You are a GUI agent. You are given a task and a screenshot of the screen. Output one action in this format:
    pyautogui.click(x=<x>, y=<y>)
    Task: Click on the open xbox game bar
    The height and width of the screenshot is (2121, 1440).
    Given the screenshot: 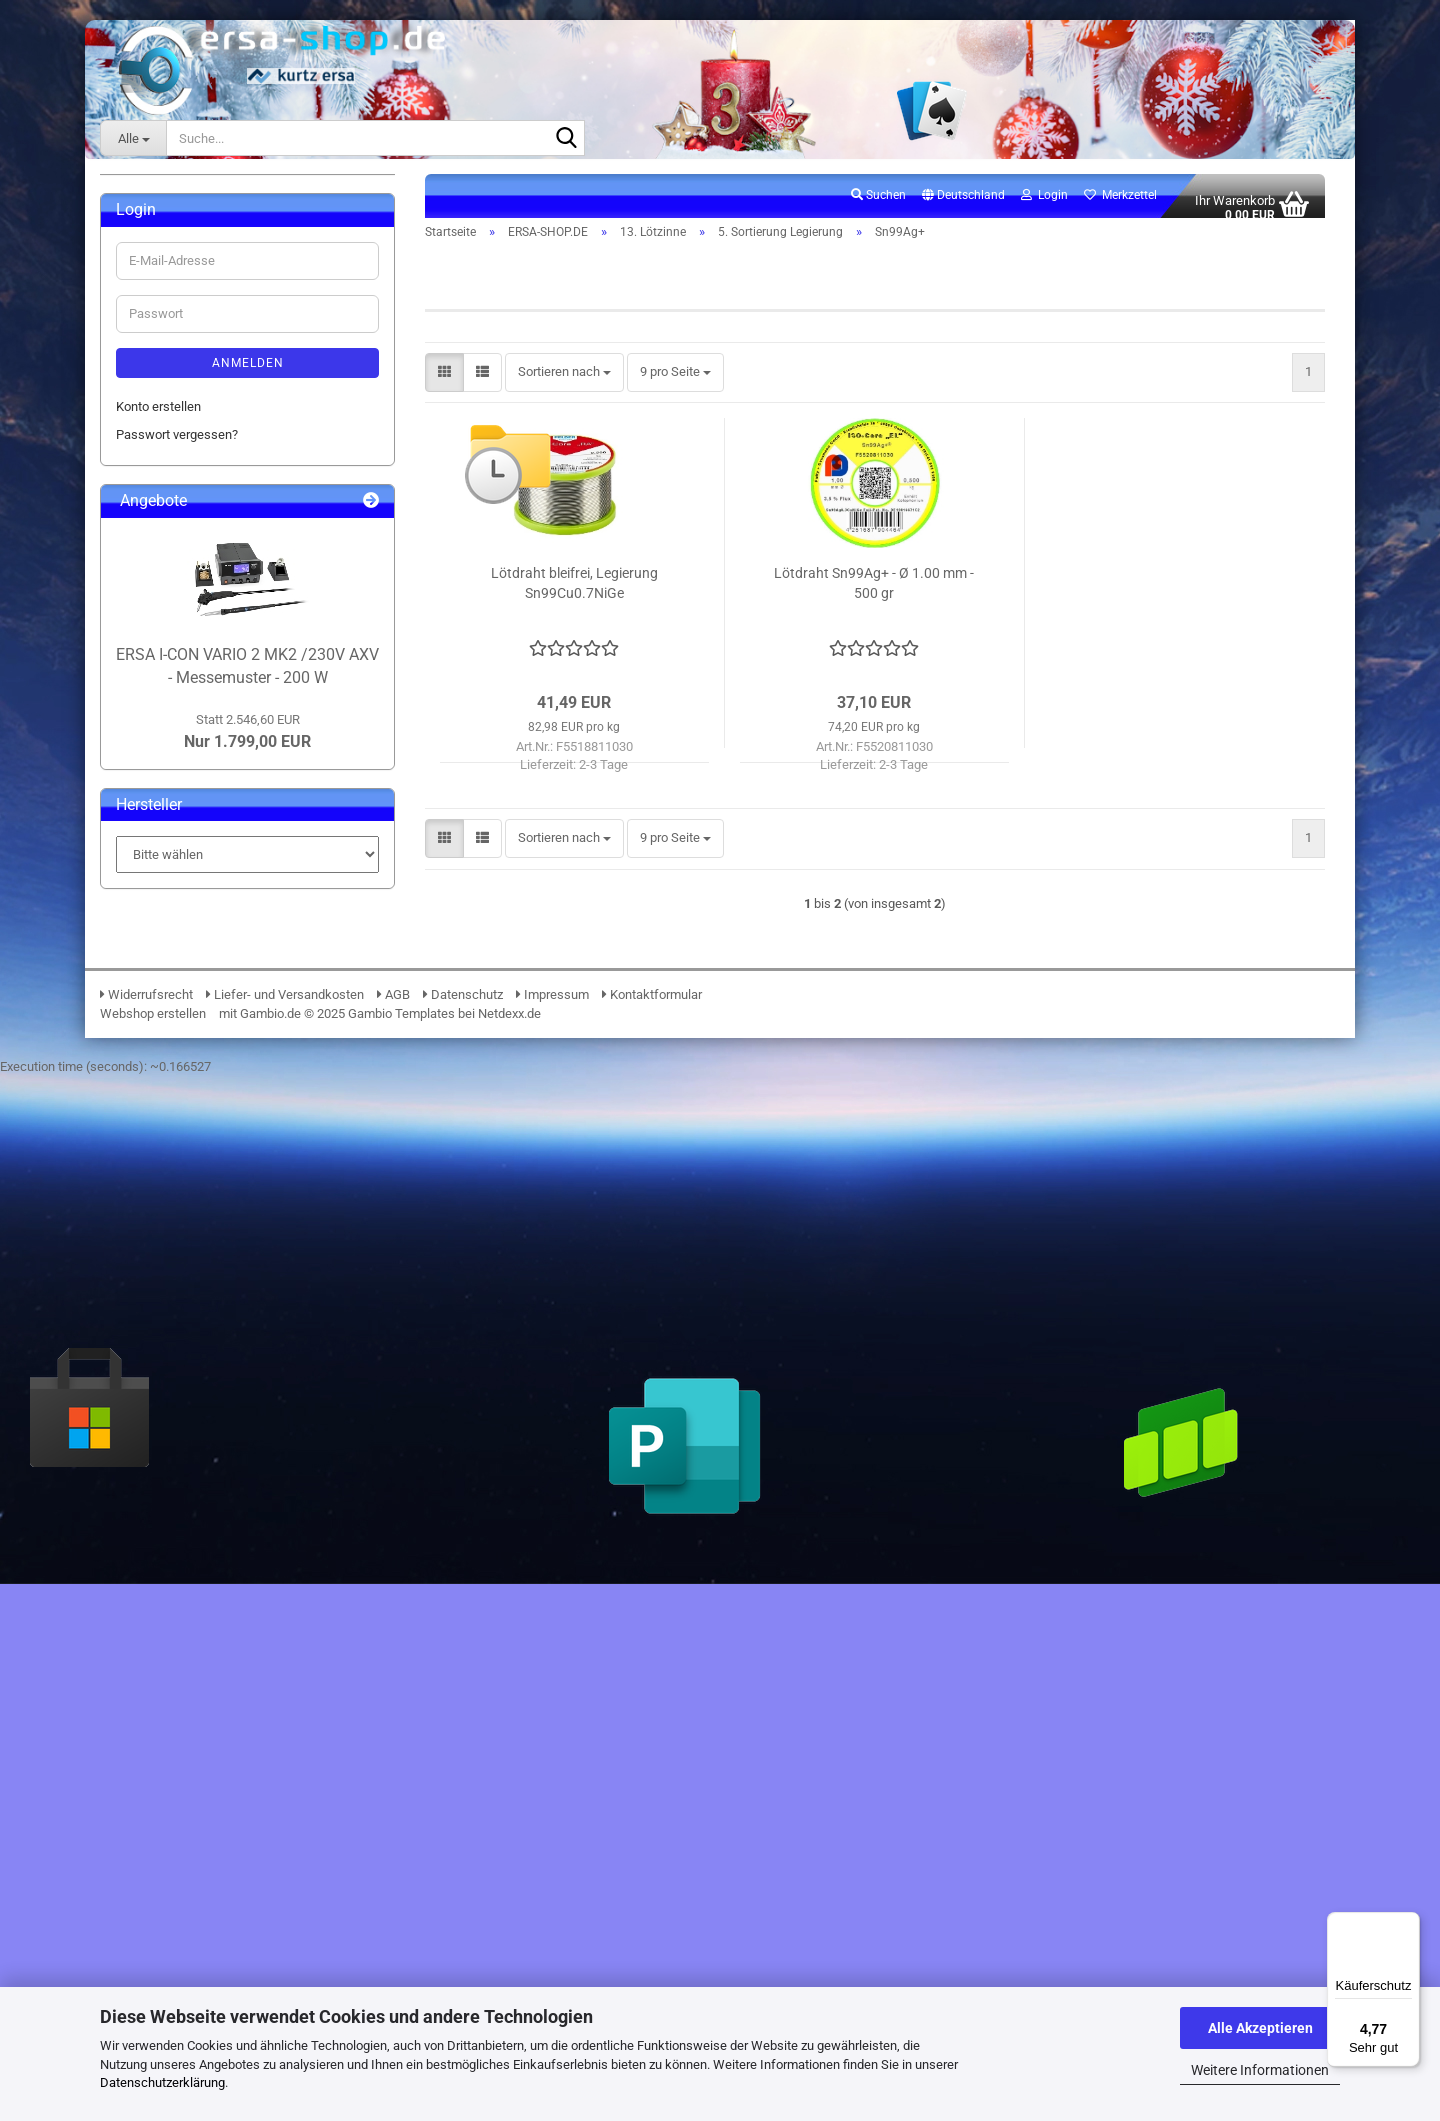 What is the action you would take?
    pyautogui.click(x=1181, y=1442)
    